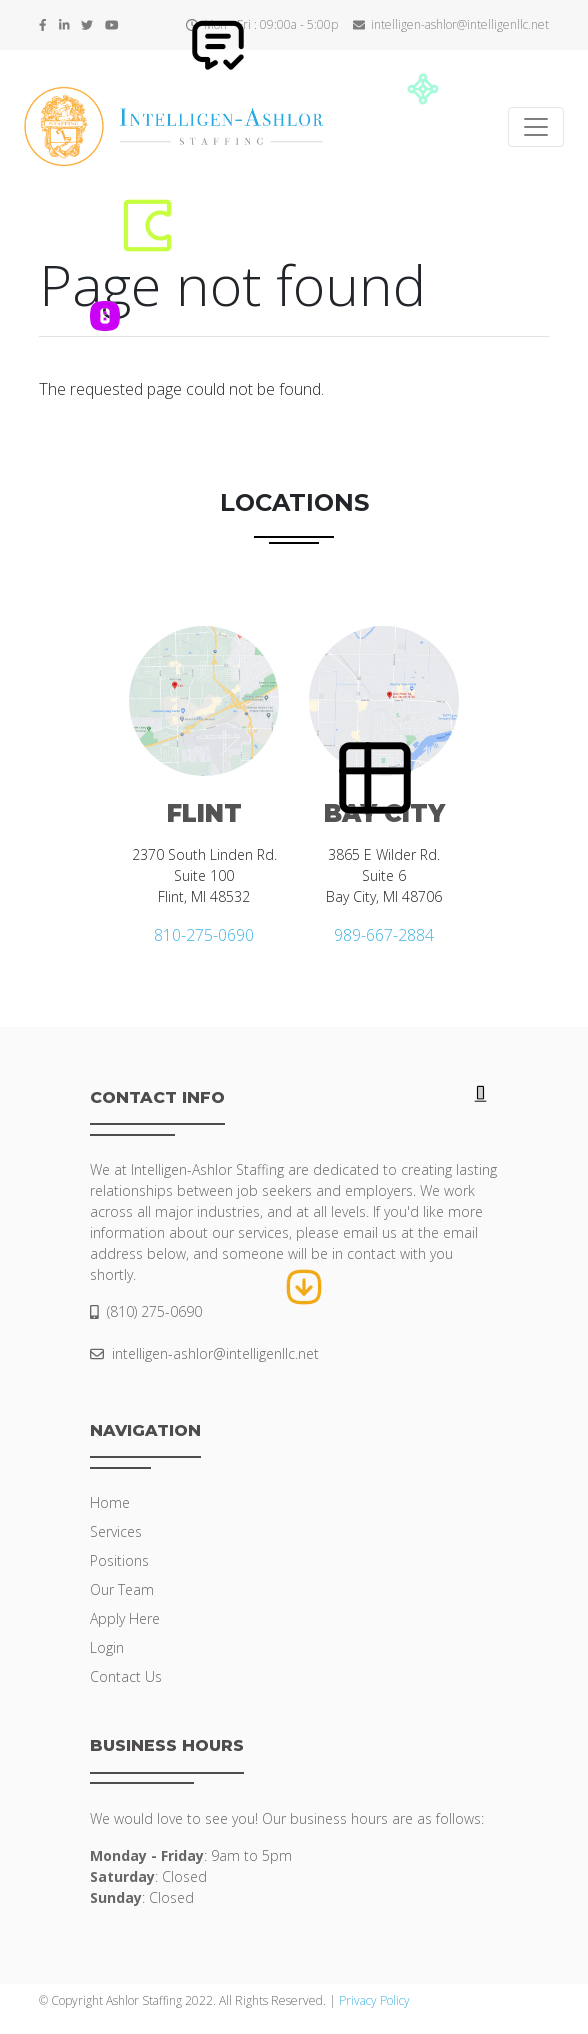 The width and height of the screenshot is (588, 2034). Describe the element at coordinates (423, 89) in the screenshot. I see `view star-ring network topology` at that location.